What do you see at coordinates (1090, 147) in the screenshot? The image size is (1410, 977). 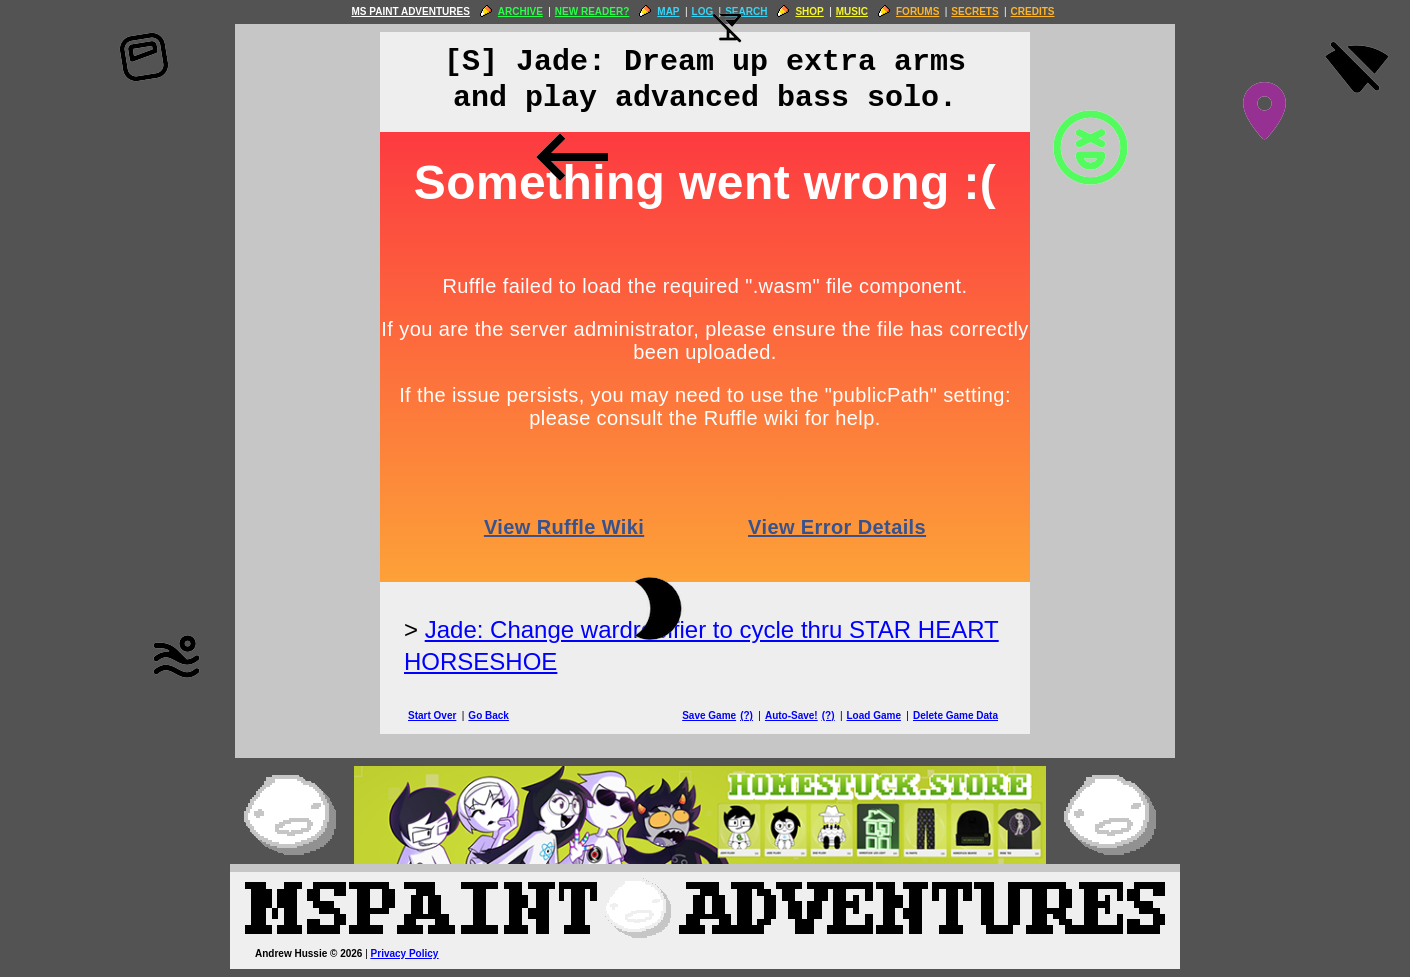 I see `react with a laughing emoji` at bounding box center [1090, 147].